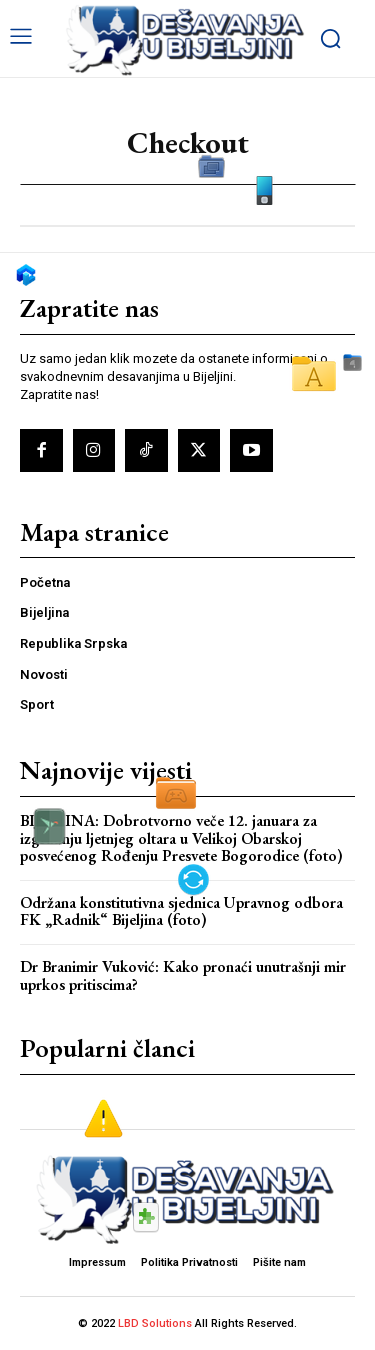 This screenshot has width=375, height=1350. Describe the element at coordinates (211, 166) in the screenshot. I see `access media library content folder` at that location.